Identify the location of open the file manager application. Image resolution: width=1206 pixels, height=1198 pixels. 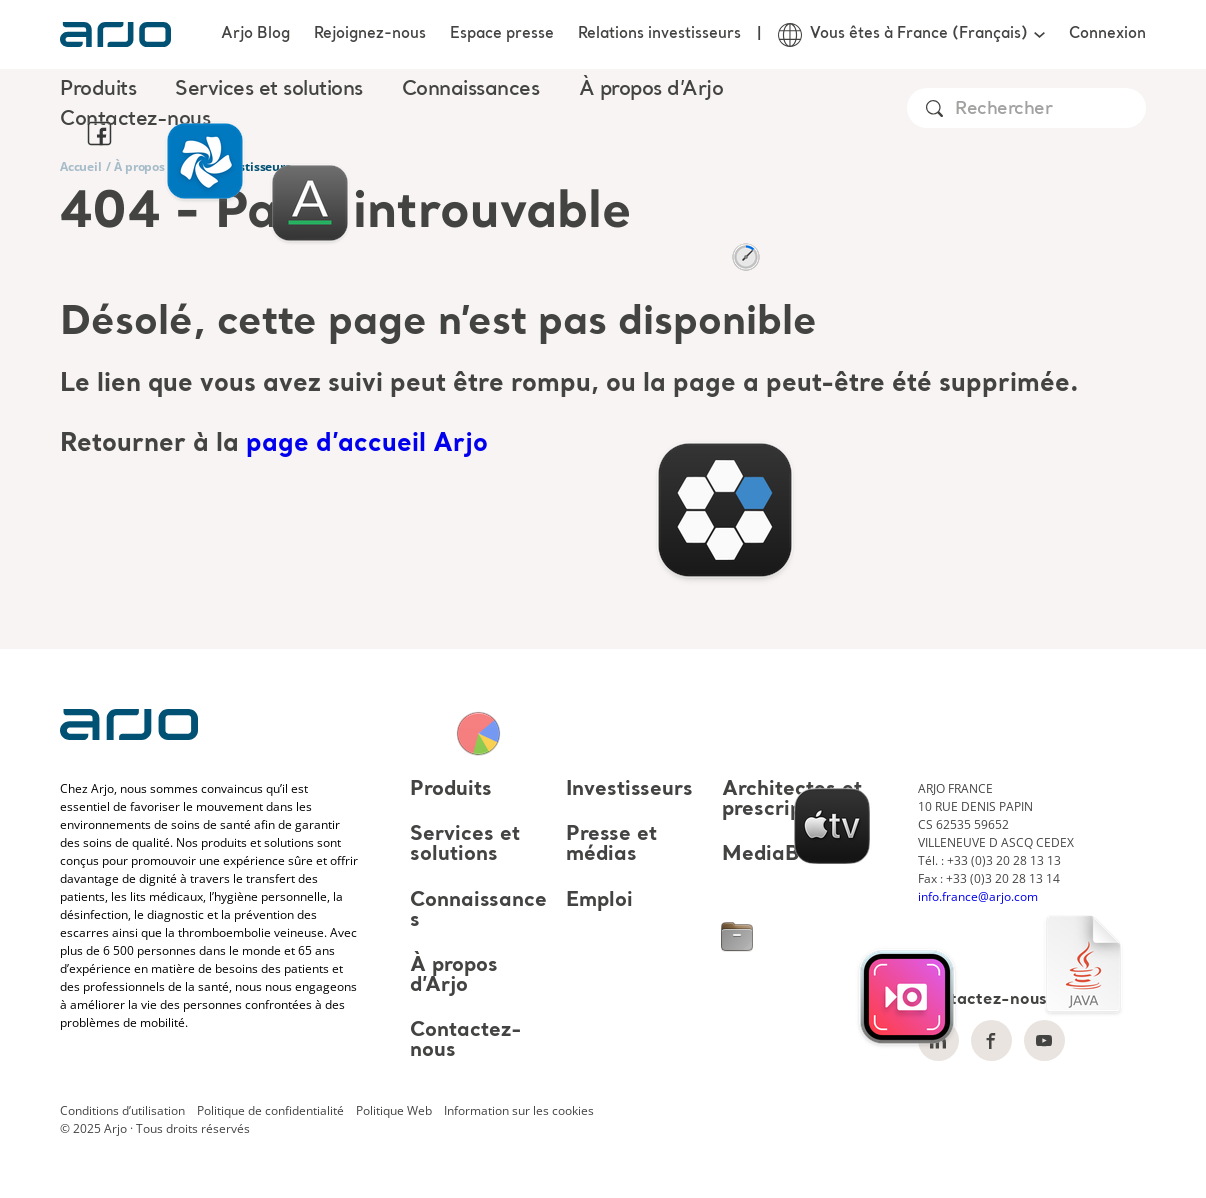
(737, 936).